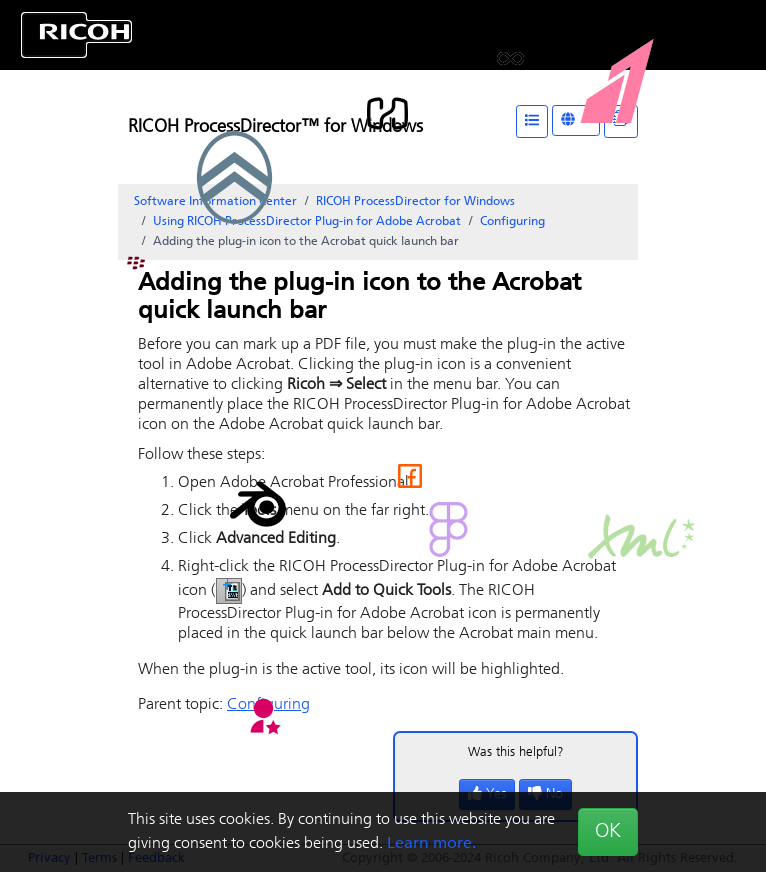 The height and width of the screenshot is (872, 766). What do you see at coordinates (263, 716) in the screenshot?
I see `view favorite or starred user` at bounding box center [263, 716].